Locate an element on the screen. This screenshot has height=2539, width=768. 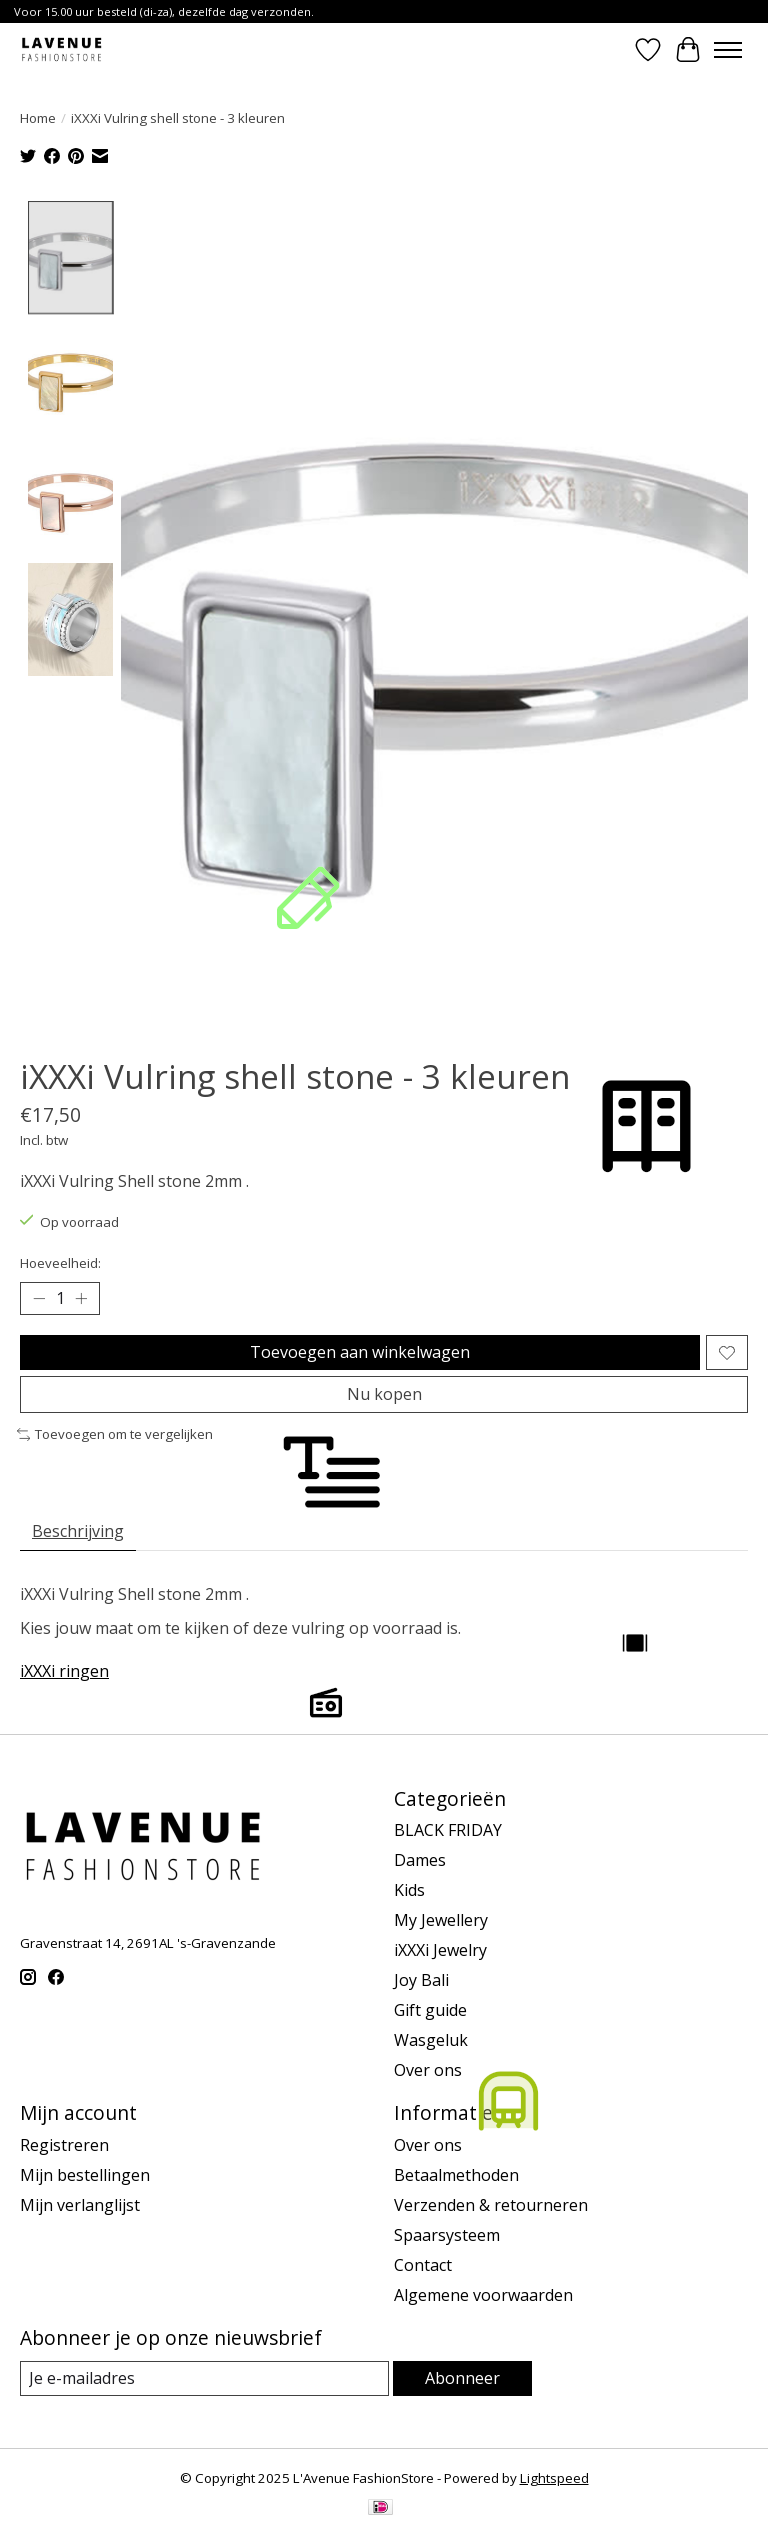
access storage lockers is located at coordinates (646, 1124).